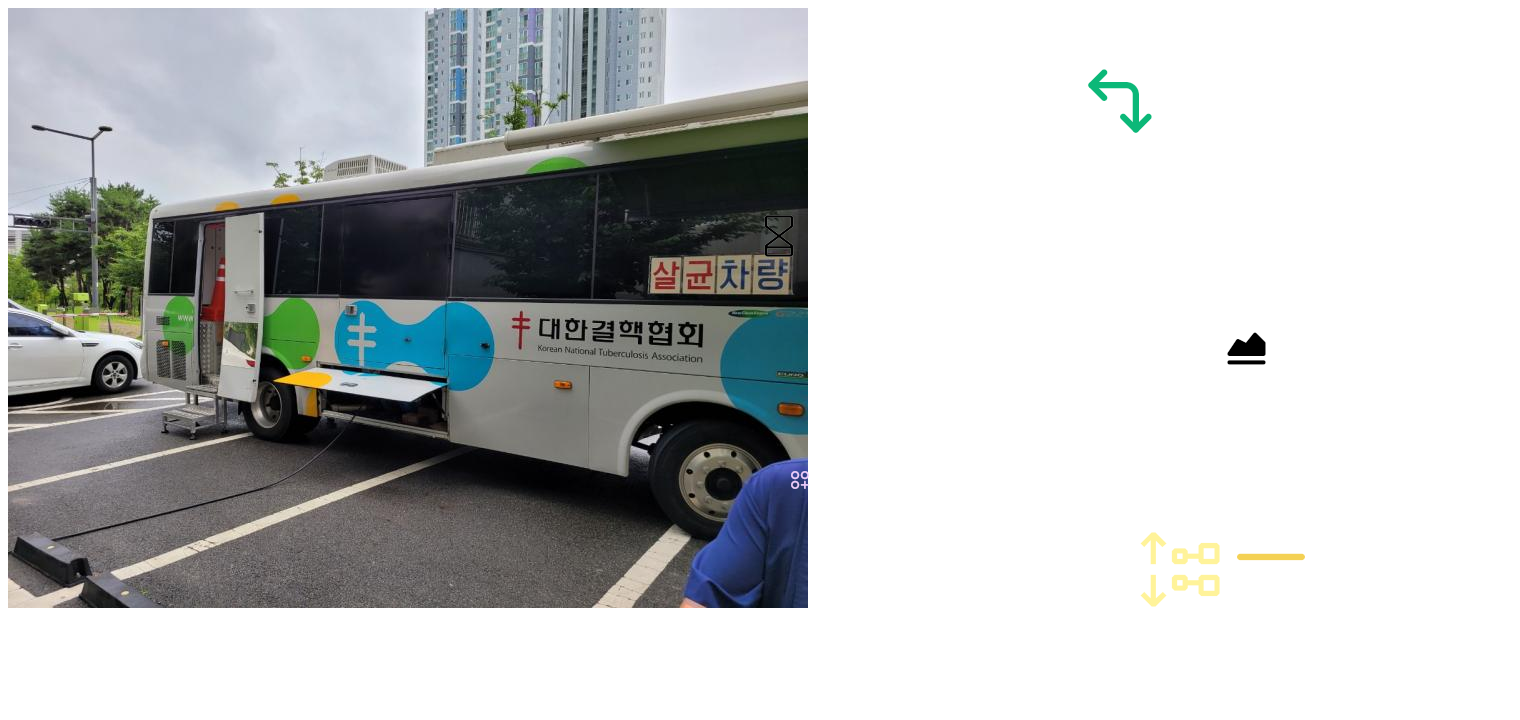 The height and width of the screenshot is (720, 1520). Describe the element at coordinates (800, 480) in the screenshot. I see `add a new item to a collection` at that location.